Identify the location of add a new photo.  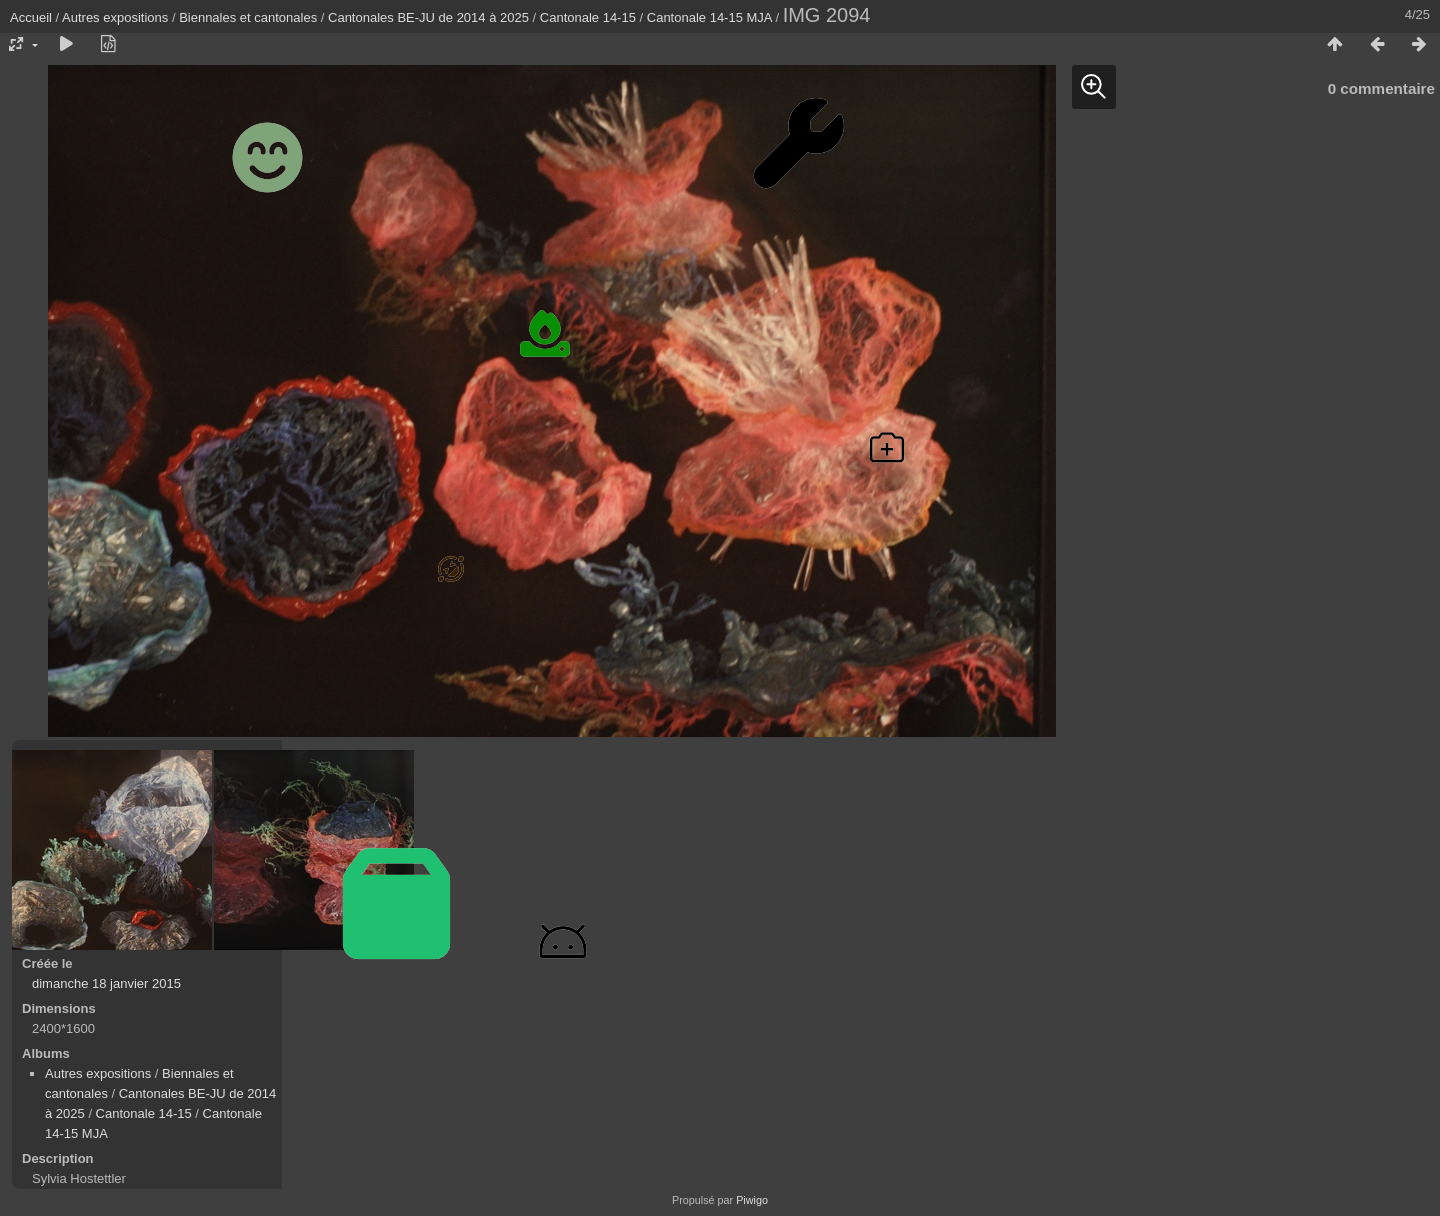
(887, 448).